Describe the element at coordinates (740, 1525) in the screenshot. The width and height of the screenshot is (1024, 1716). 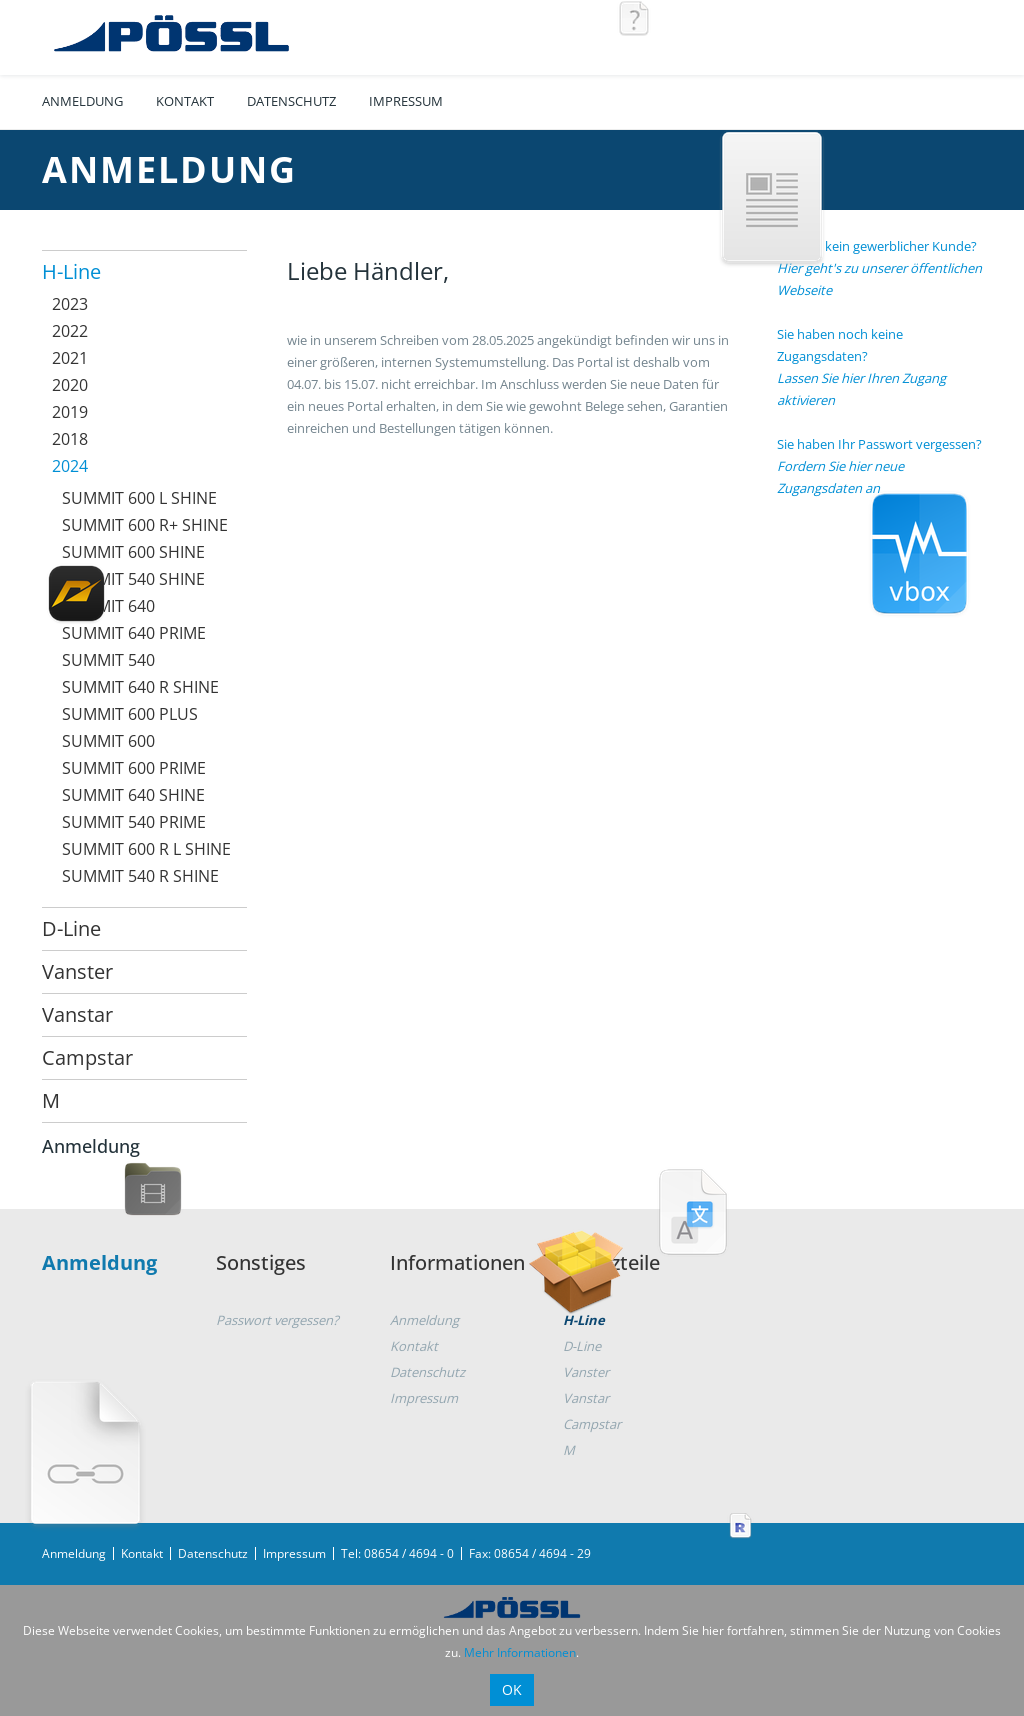
I see `an R programming language source file` at that location.